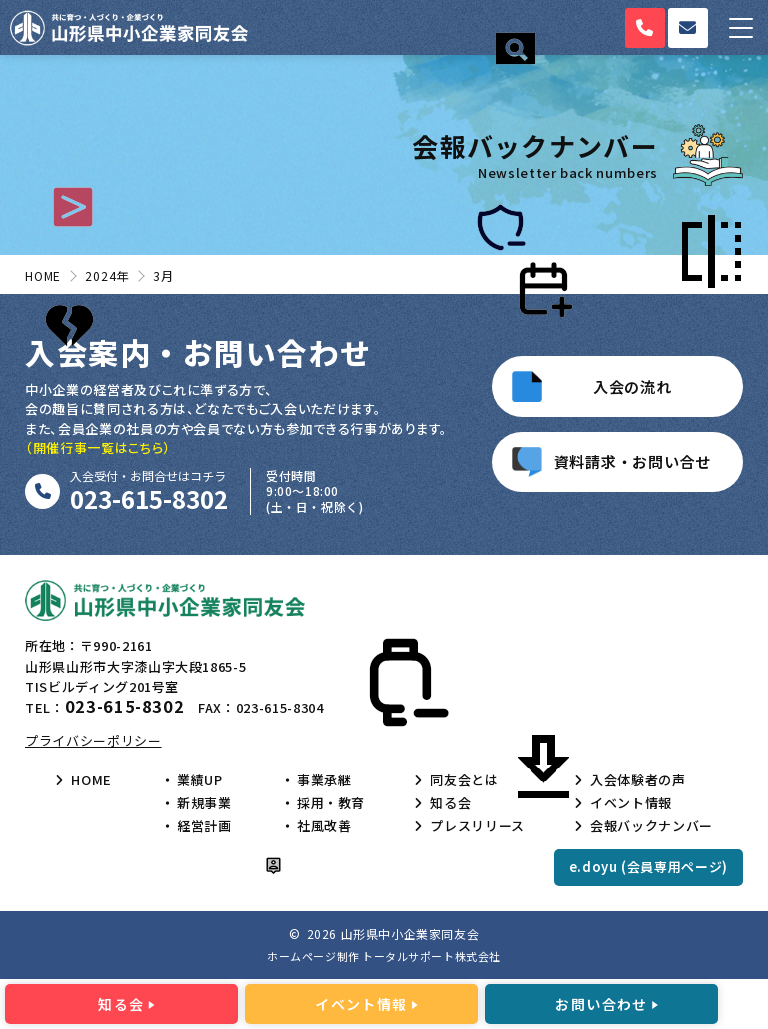 The width and height of the screenshot is (768, 1029). Describe the element at coordinates (543, 768) in the screenshot. I see `download a file` at that location.